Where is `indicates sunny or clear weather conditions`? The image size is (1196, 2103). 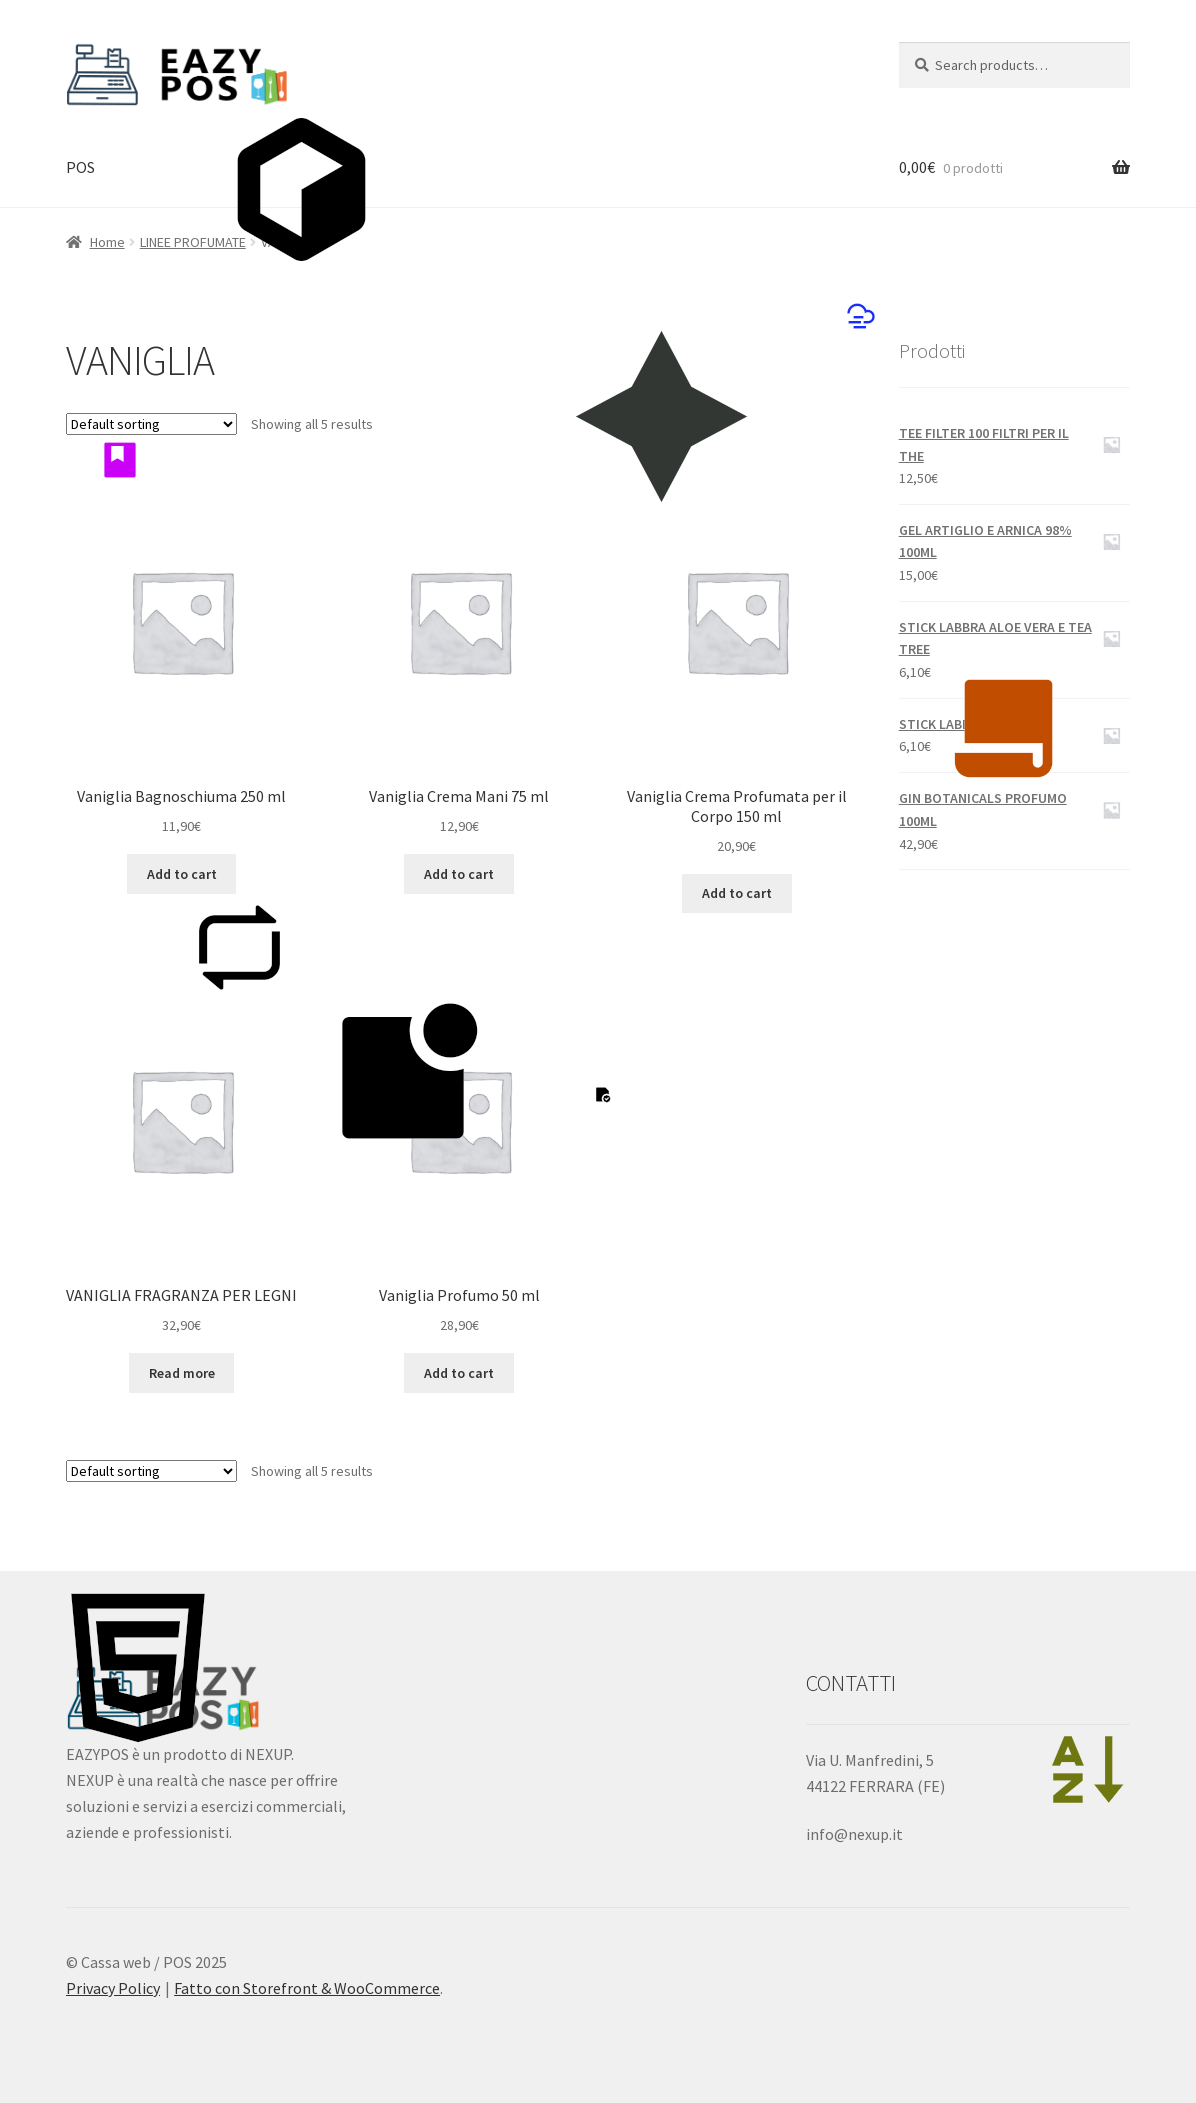 indicates sunny or clear weather conditions is located at coordinates (661, 416).